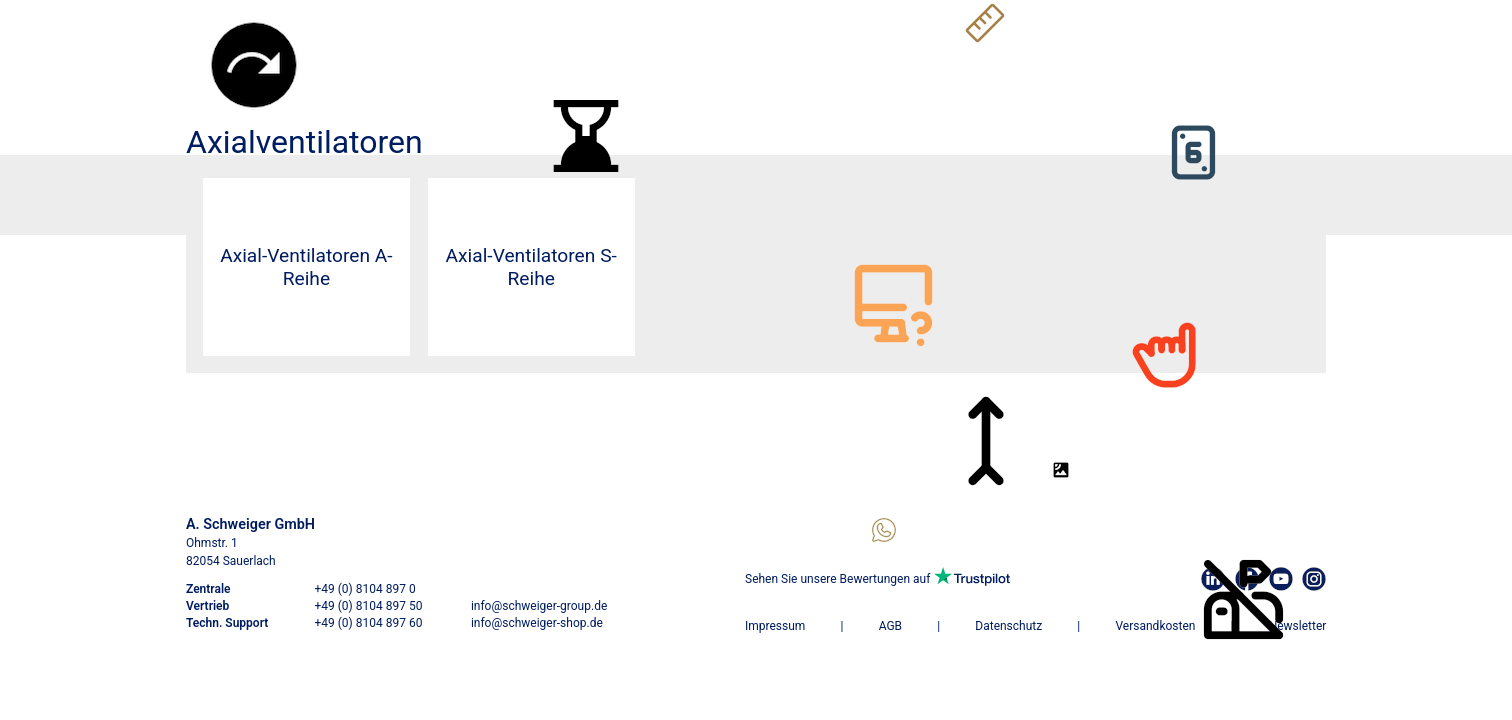  I want to click on access measurement tools, so click(985, 23).